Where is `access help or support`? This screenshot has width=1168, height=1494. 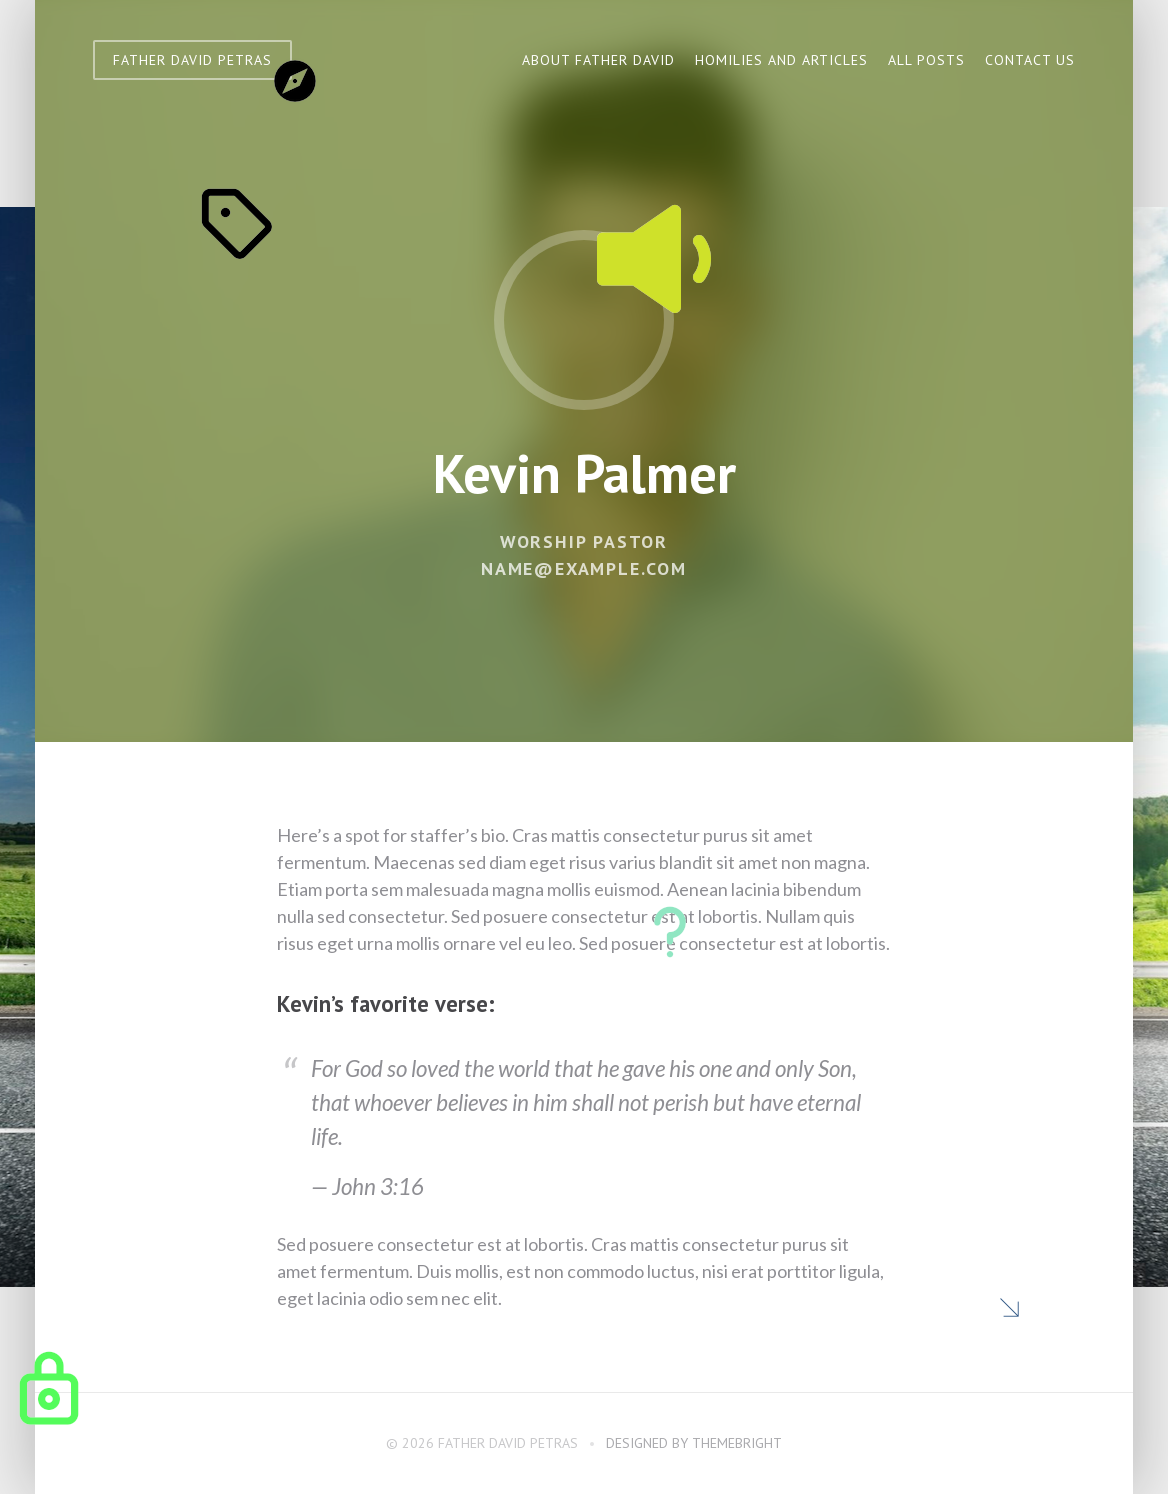 access help or support is located at coordinates (670, 932).